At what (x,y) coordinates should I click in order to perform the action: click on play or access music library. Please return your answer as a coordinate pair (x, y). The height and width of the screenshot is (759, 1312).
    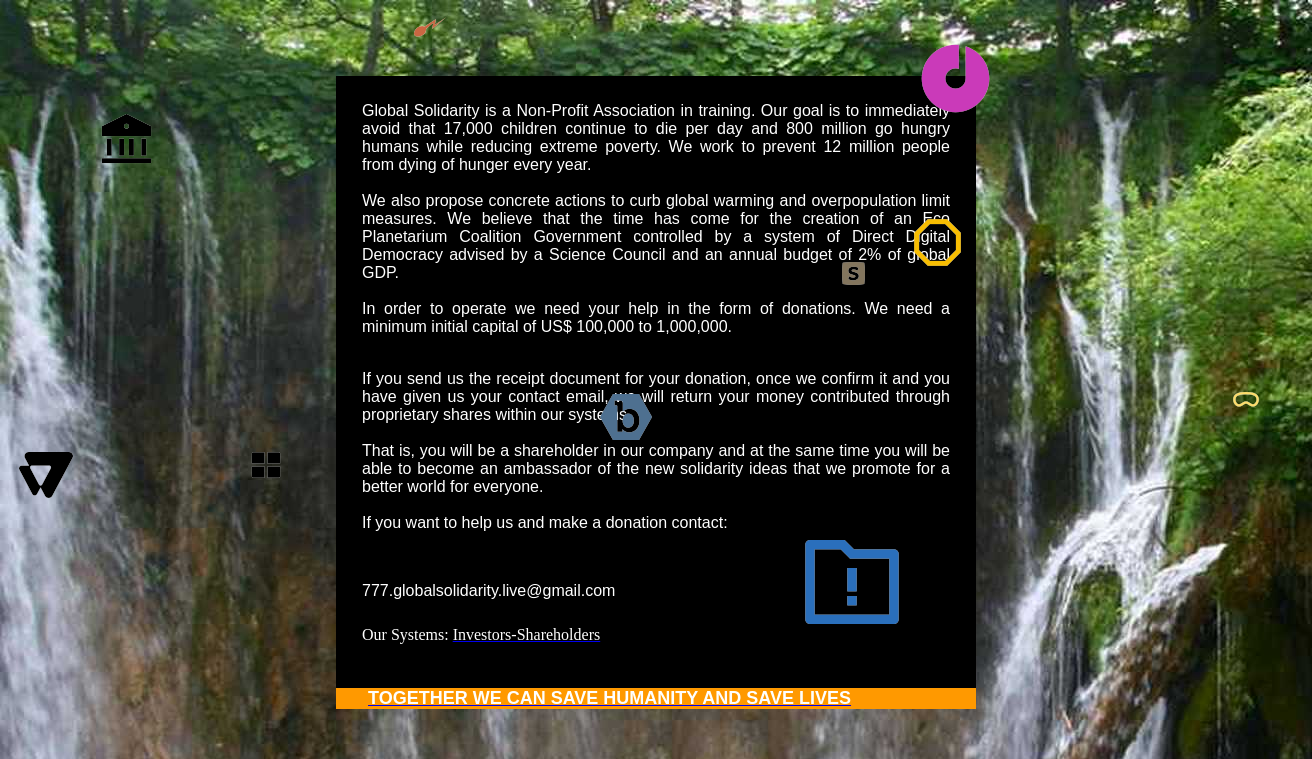
    Looking at the image, I should click on (955, 78).